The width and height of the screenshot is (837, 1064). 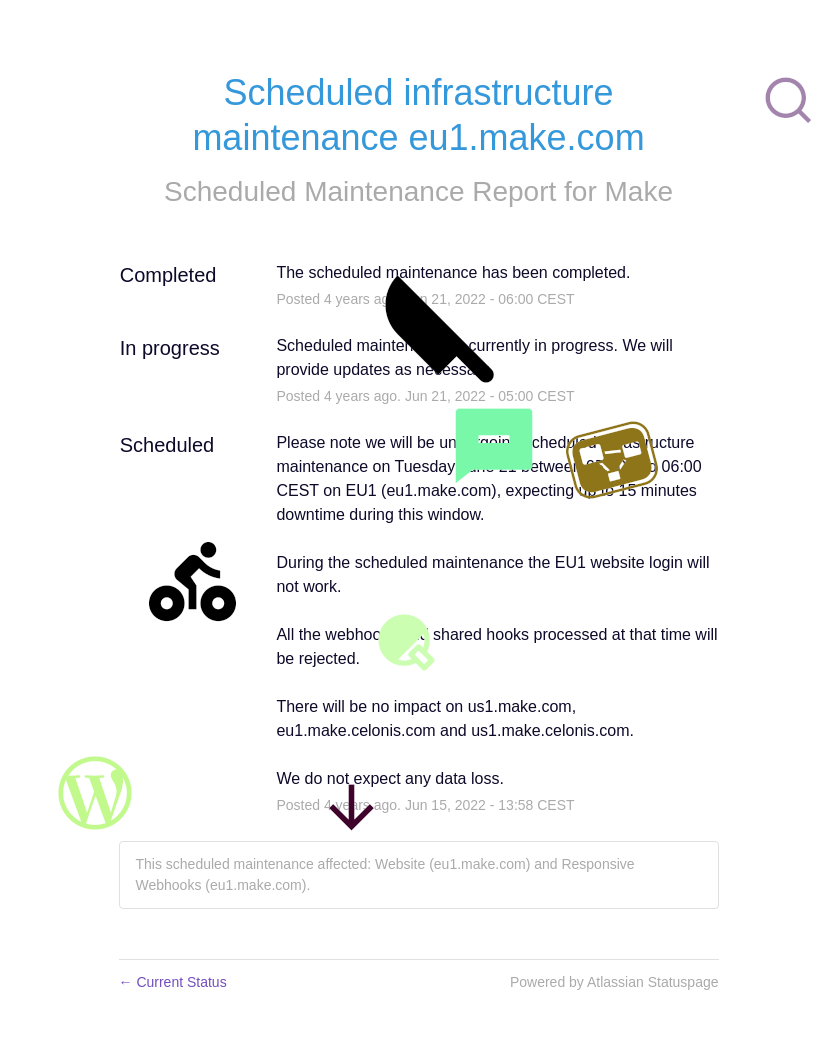 What do you see at coordinates (192, 585) in the screenshot?
I see `view cycling or bike routes` at bounding box center [192, 585].